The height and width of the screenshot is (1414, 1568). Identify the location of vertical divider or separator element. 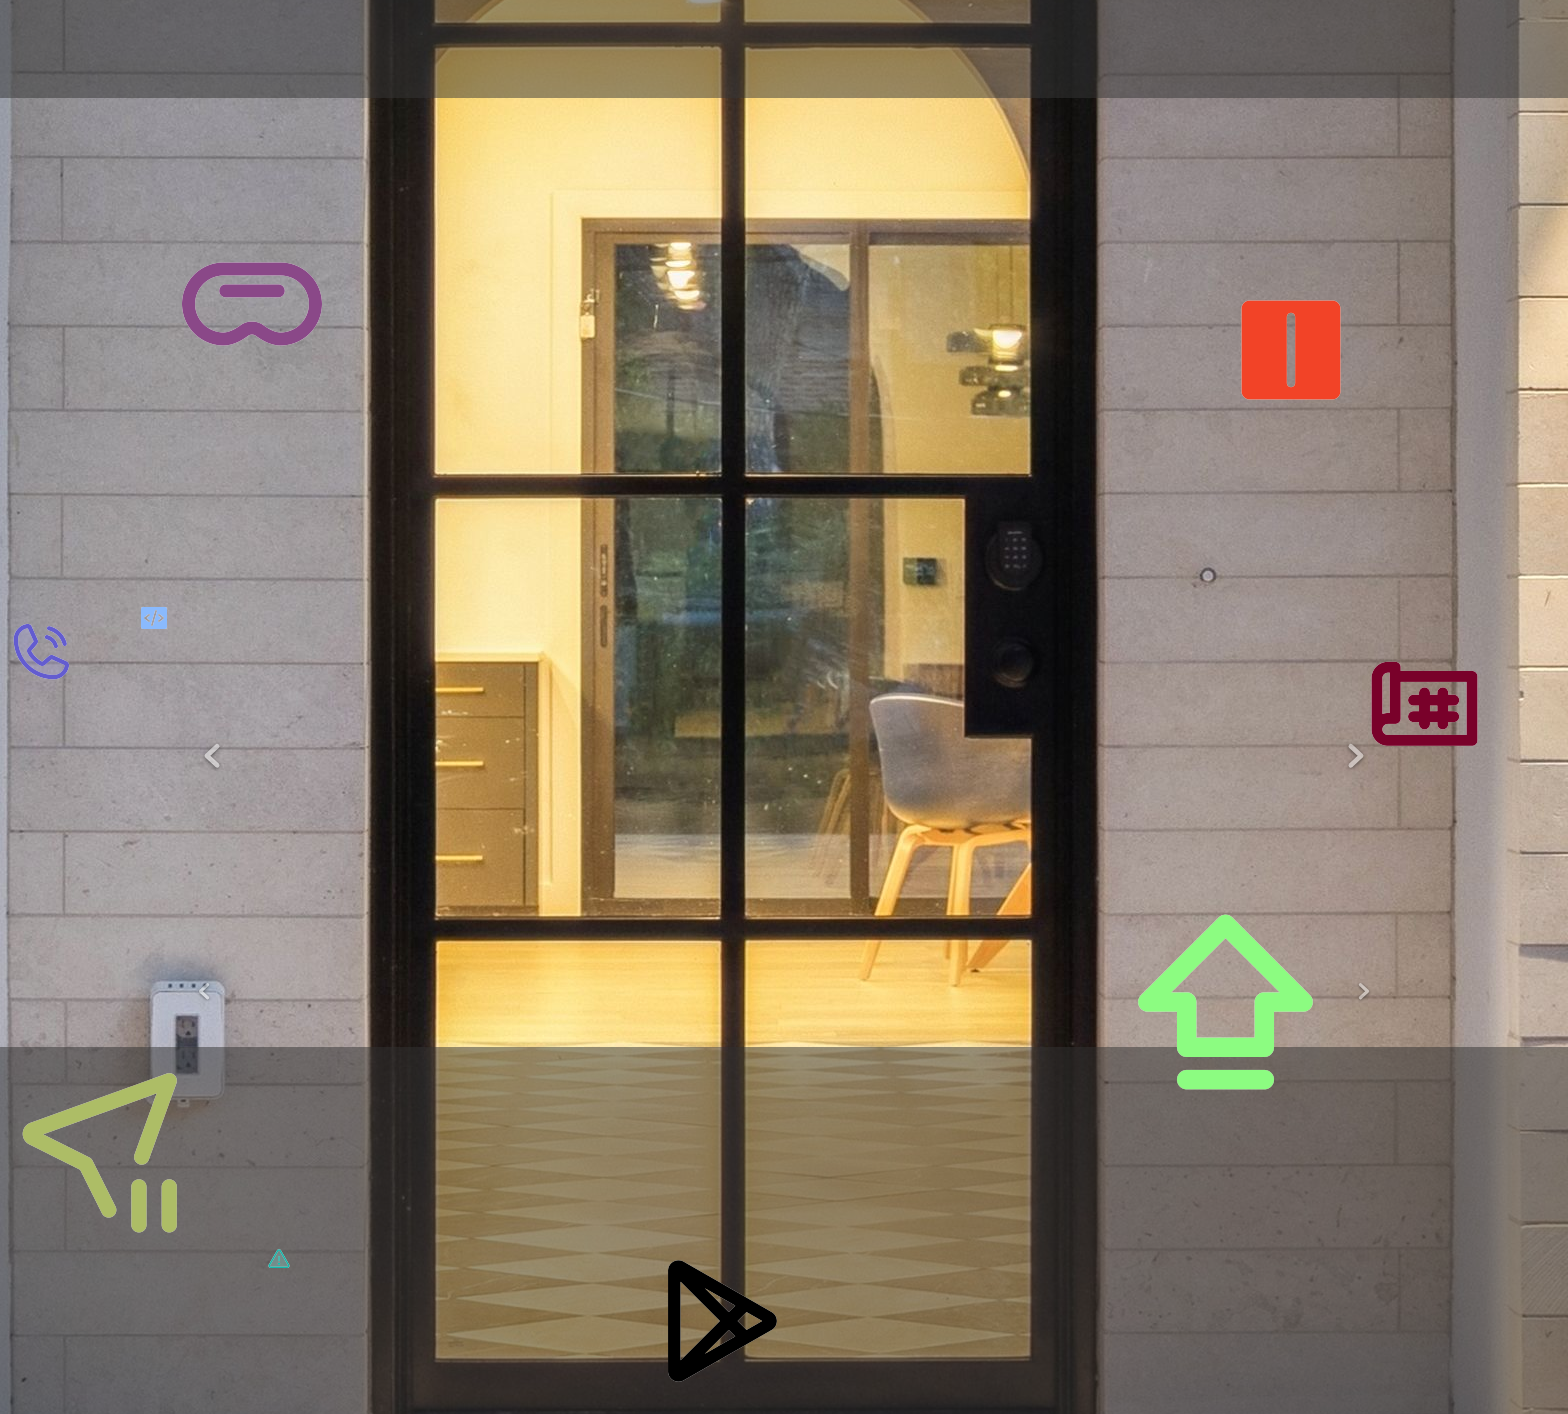
(1291, 350).